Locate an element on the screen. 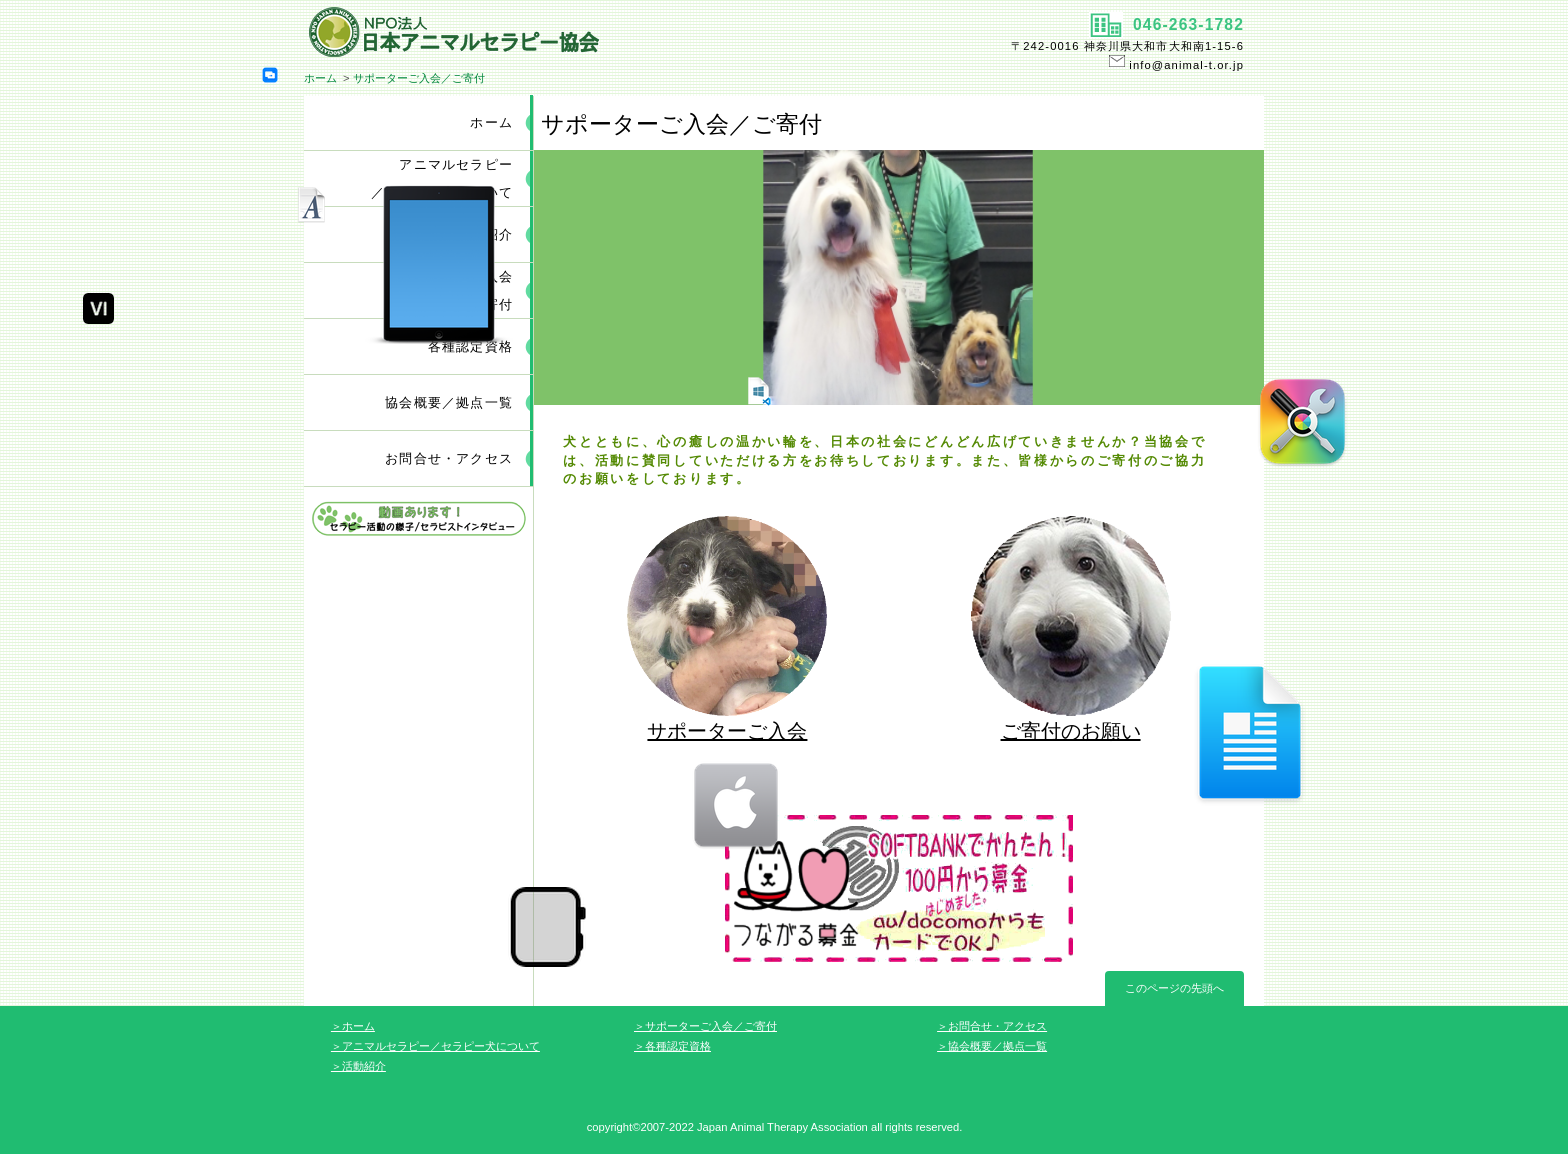  switch to vietnamese keyboard input method is located at coordinates (98, 308).